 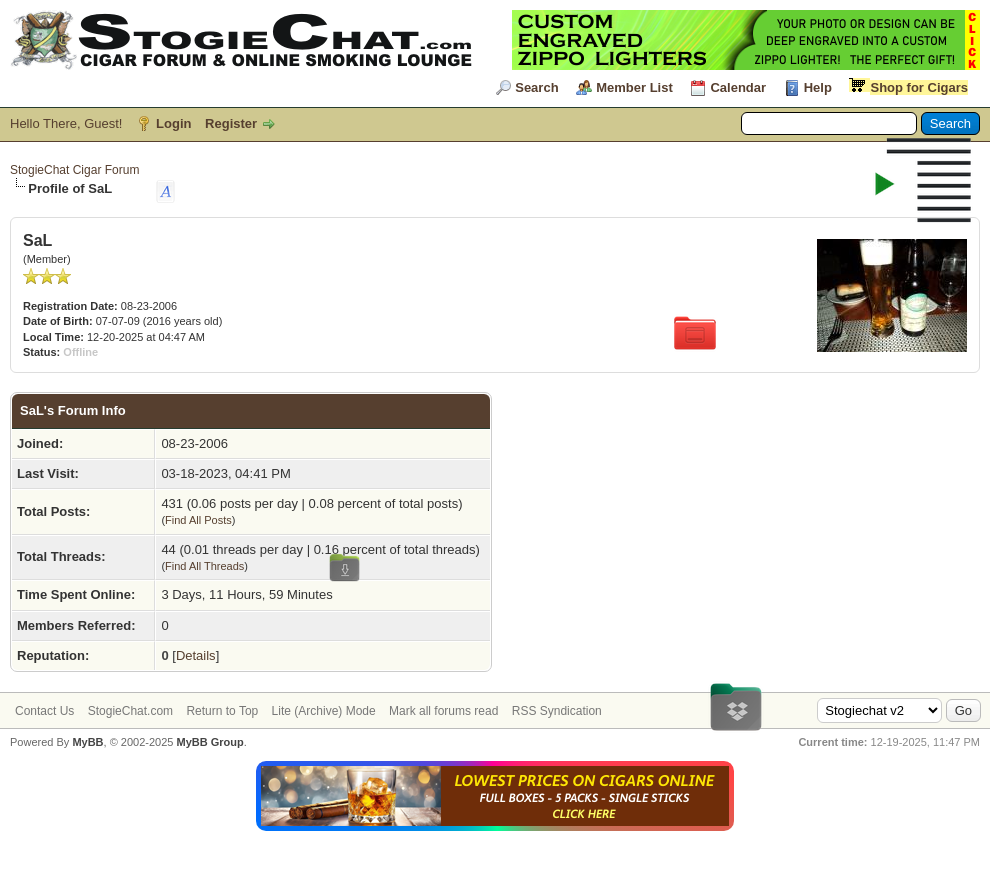 What do you see at coordinates (695, 333) in the screenshot?
I see `open desktop folder` at bounding box center [695, 333].